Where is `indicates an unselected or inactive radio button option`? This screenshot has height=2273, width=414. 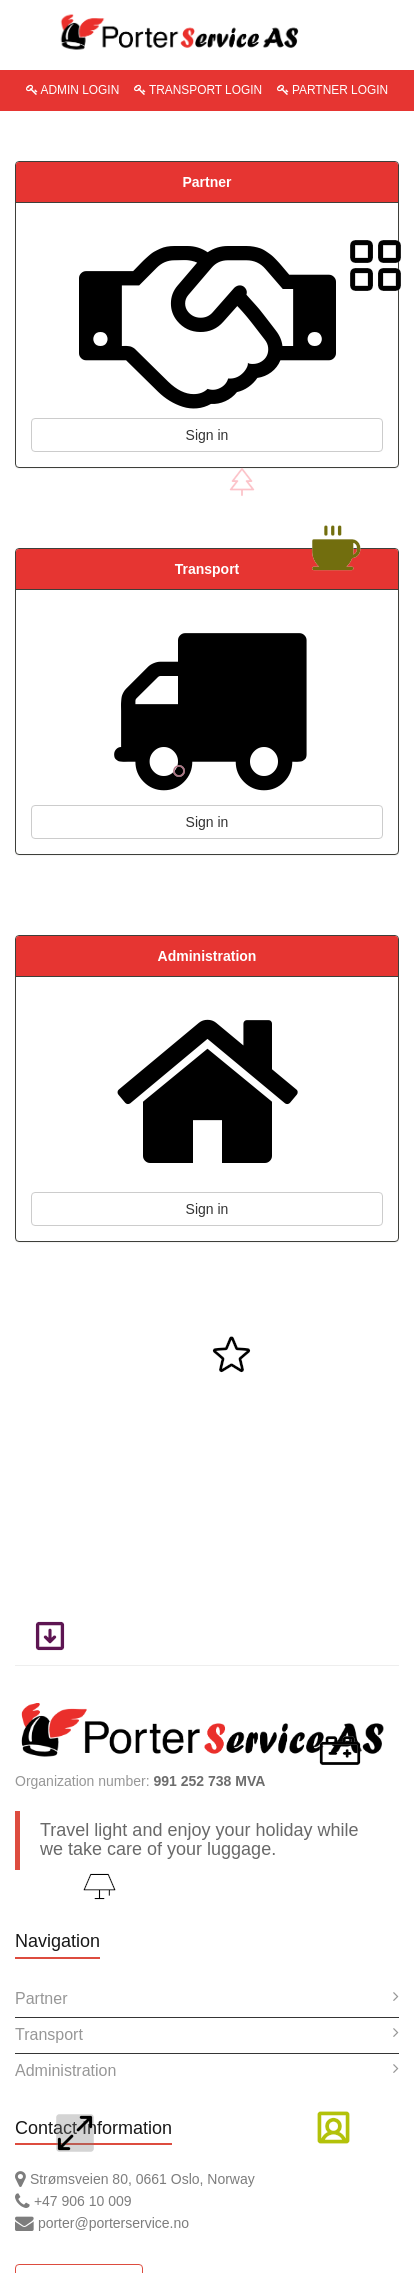 indicates an unselected or inactive radio button option is located at coordinates (179, 771).